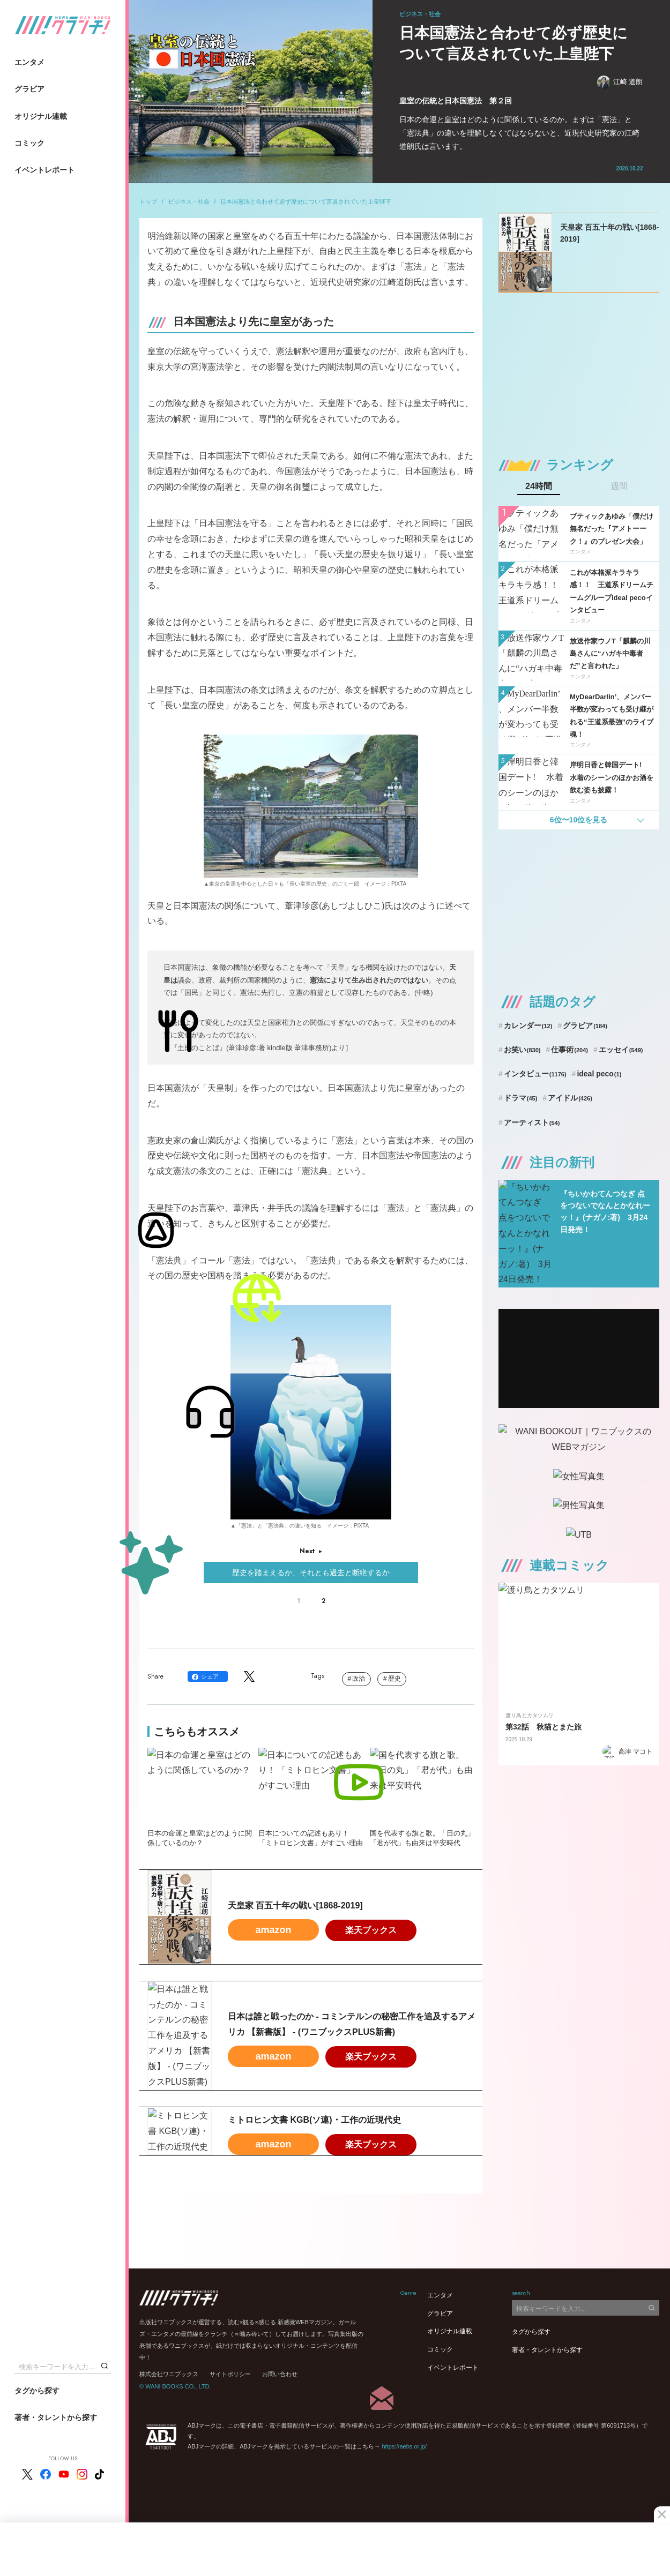 The image size is (670, 2576). What do you see at coordinates (156, 1230) in the screenshot?
I see `AdonisJS framework logo` at bounding box center [156, 1230].